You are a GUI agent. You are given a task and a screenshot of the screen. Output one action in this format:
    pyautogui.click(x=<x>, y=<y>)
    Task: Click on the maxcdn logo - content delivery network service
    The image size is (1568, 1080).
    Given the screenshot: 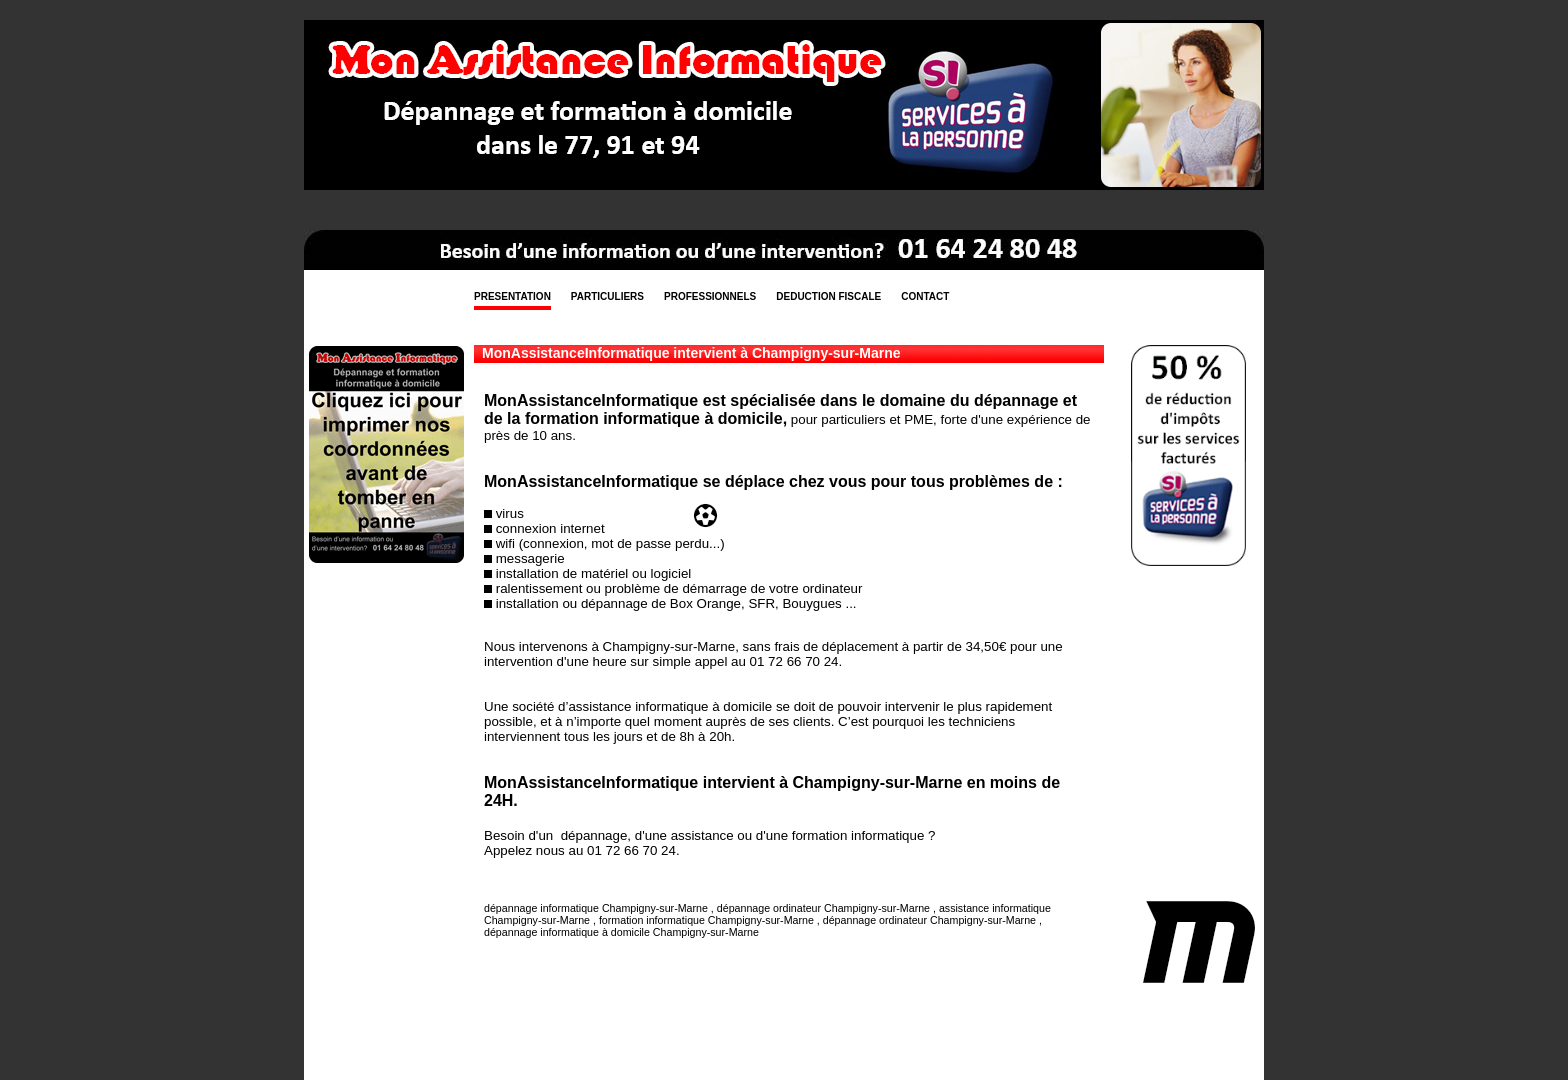 What is the action you would take?
    pyautogui.click(x=1199, y=942)
    